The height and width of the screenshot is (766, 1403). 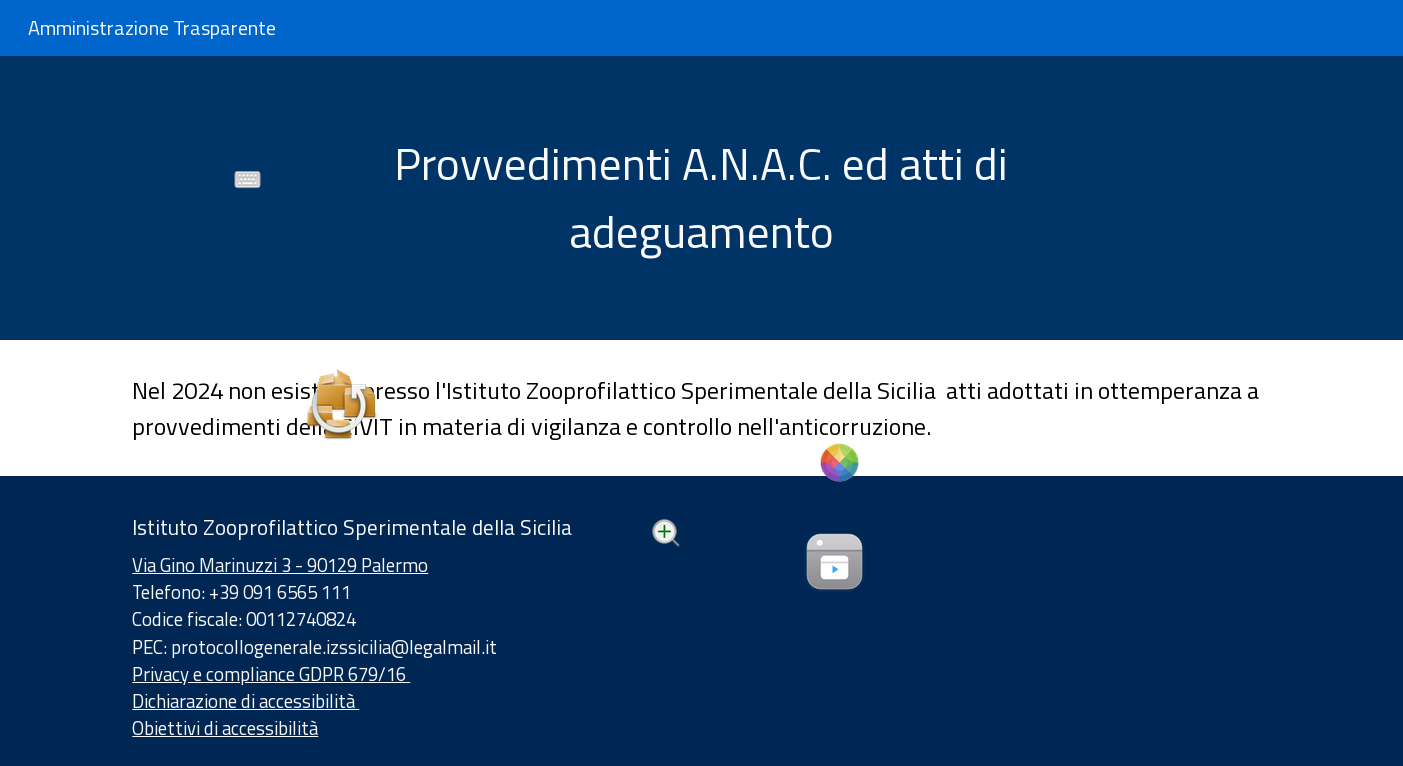 What do you see at coordinates (339, 399) in the screenshot?
I see `check for available software updates` at bounding box center [339, 399].